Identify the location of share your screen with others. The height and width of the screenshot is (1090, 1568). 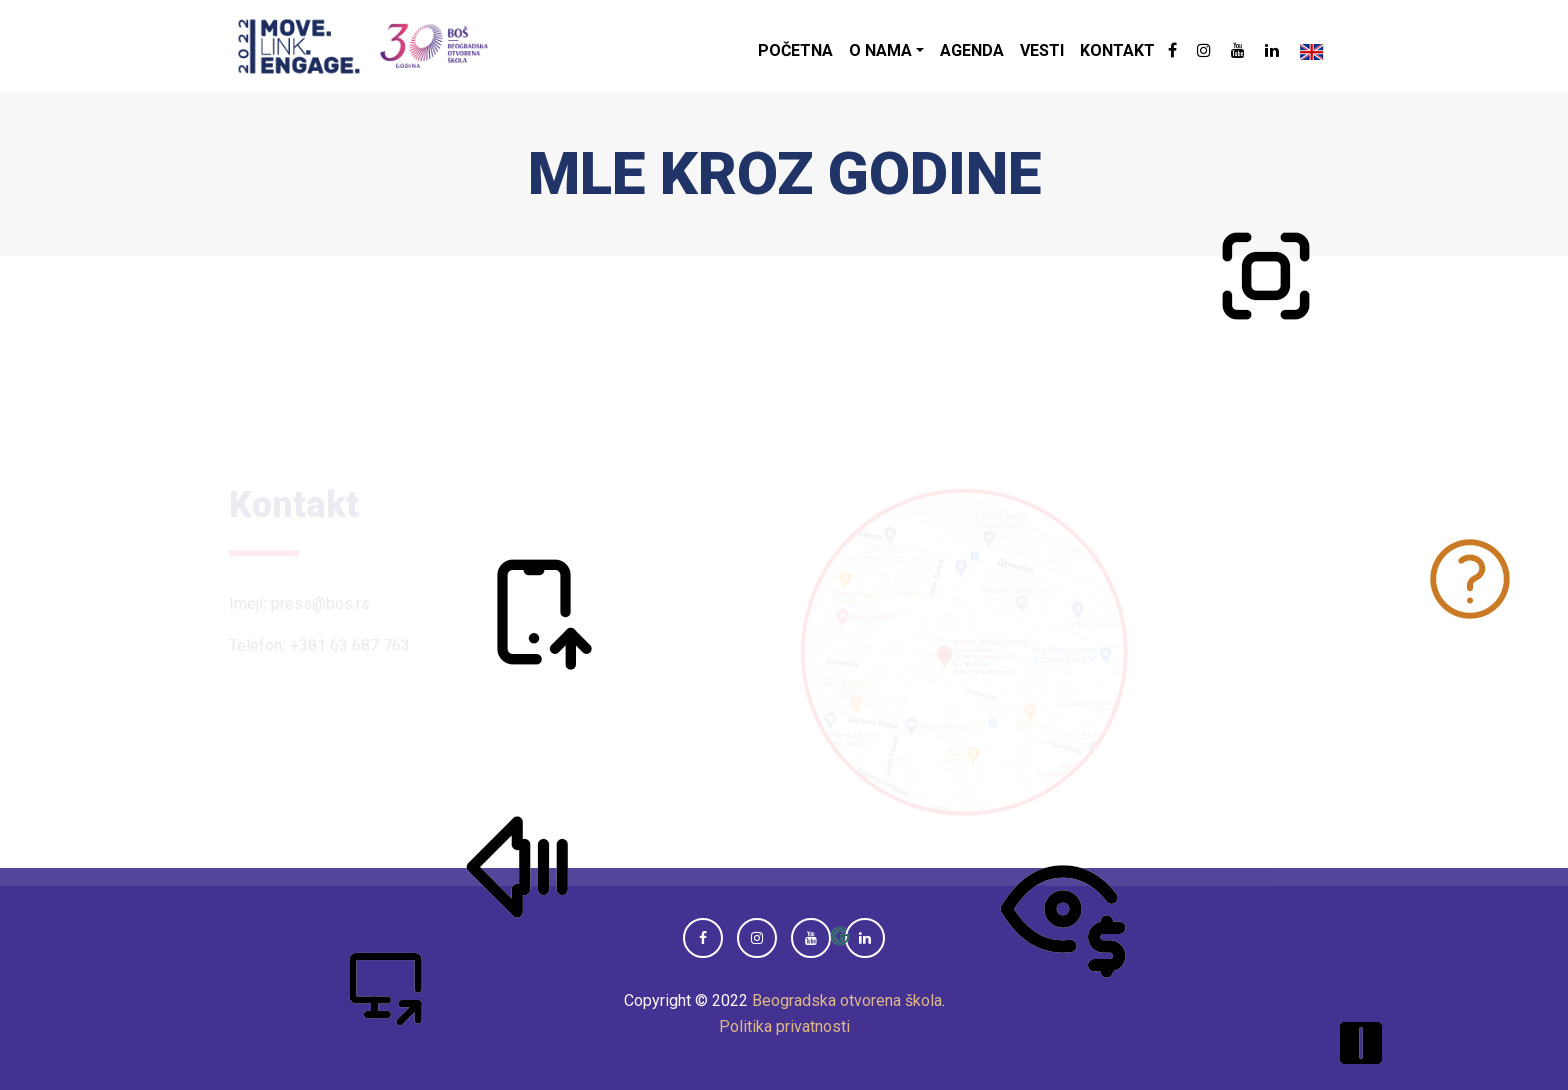
(385, 985).